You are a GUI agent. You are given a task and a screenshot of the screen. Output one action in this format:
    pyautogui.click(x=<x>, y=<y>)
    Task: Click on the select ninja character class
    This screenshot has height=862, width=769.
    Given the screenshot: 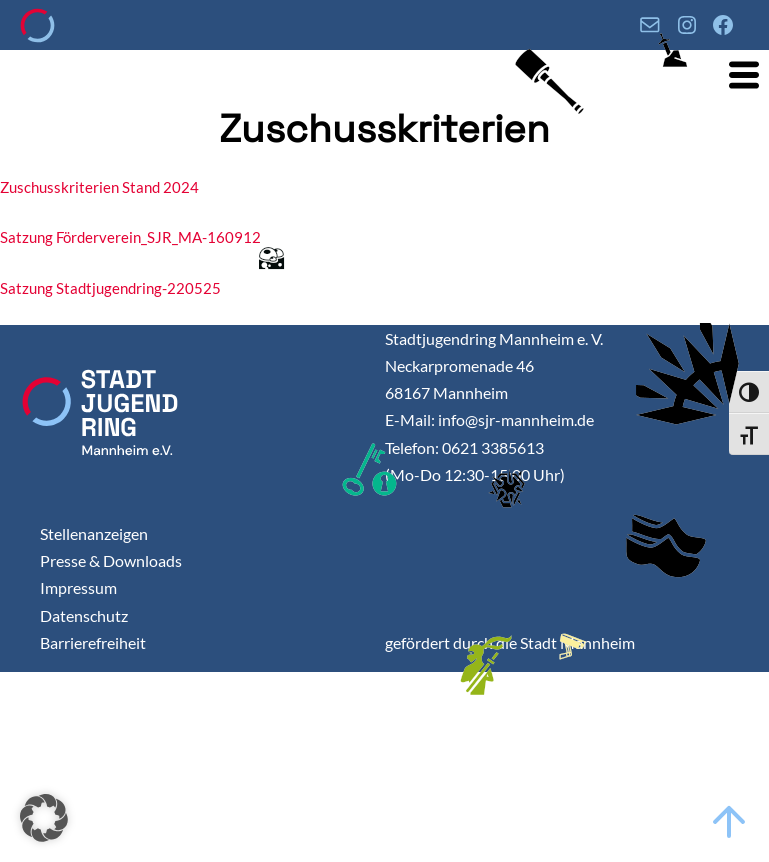 What is the action you would take?
    pyautogui.click(x=486, y=665)
    